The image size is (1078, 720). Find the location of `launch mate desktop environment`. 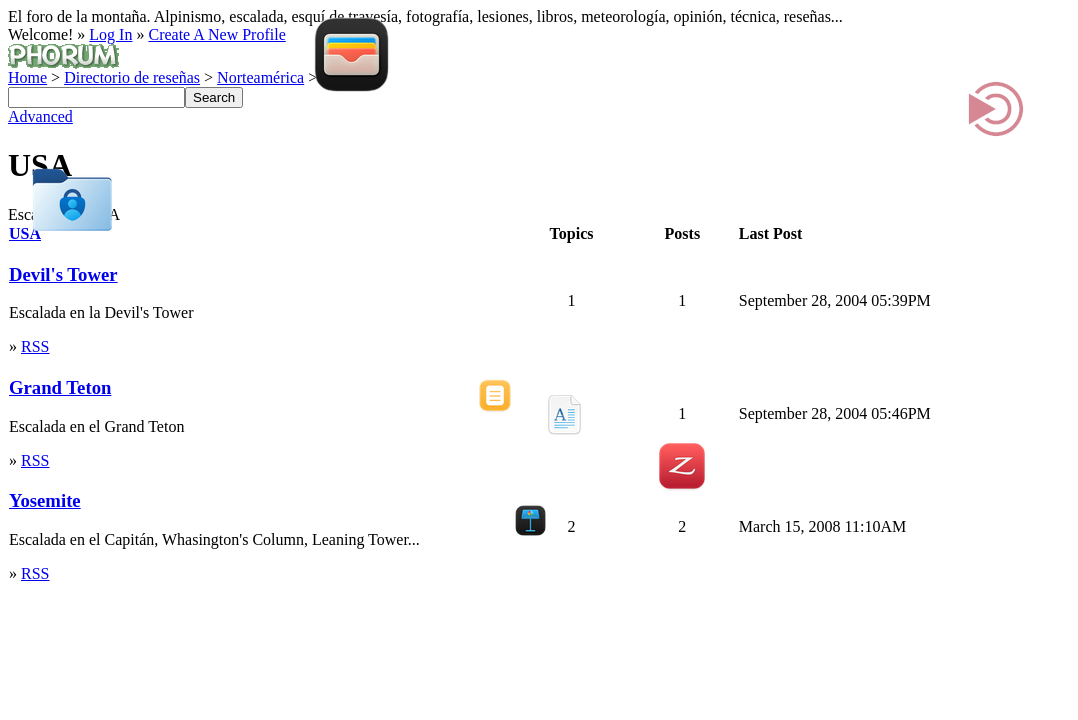

launch mate desktop environment is located at coordinates (996, 109).